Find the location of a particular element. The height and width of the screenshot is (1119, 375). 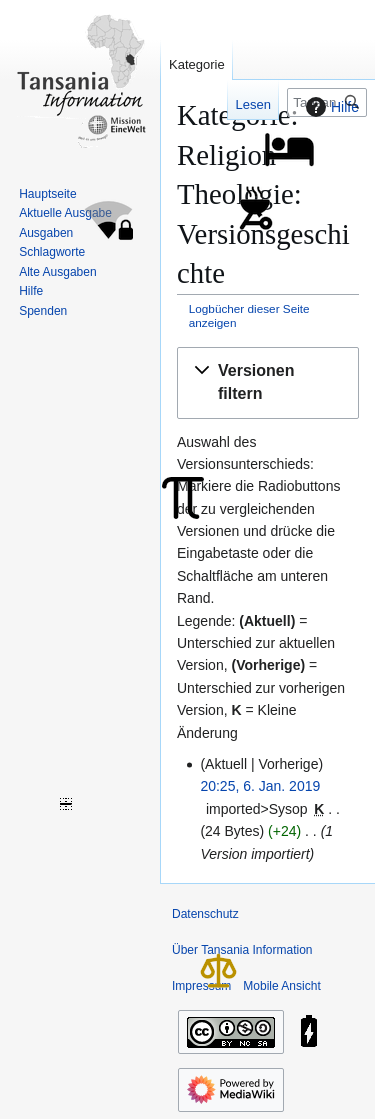

weak wifi signal on a secured network is located at coordinates (108, 219).